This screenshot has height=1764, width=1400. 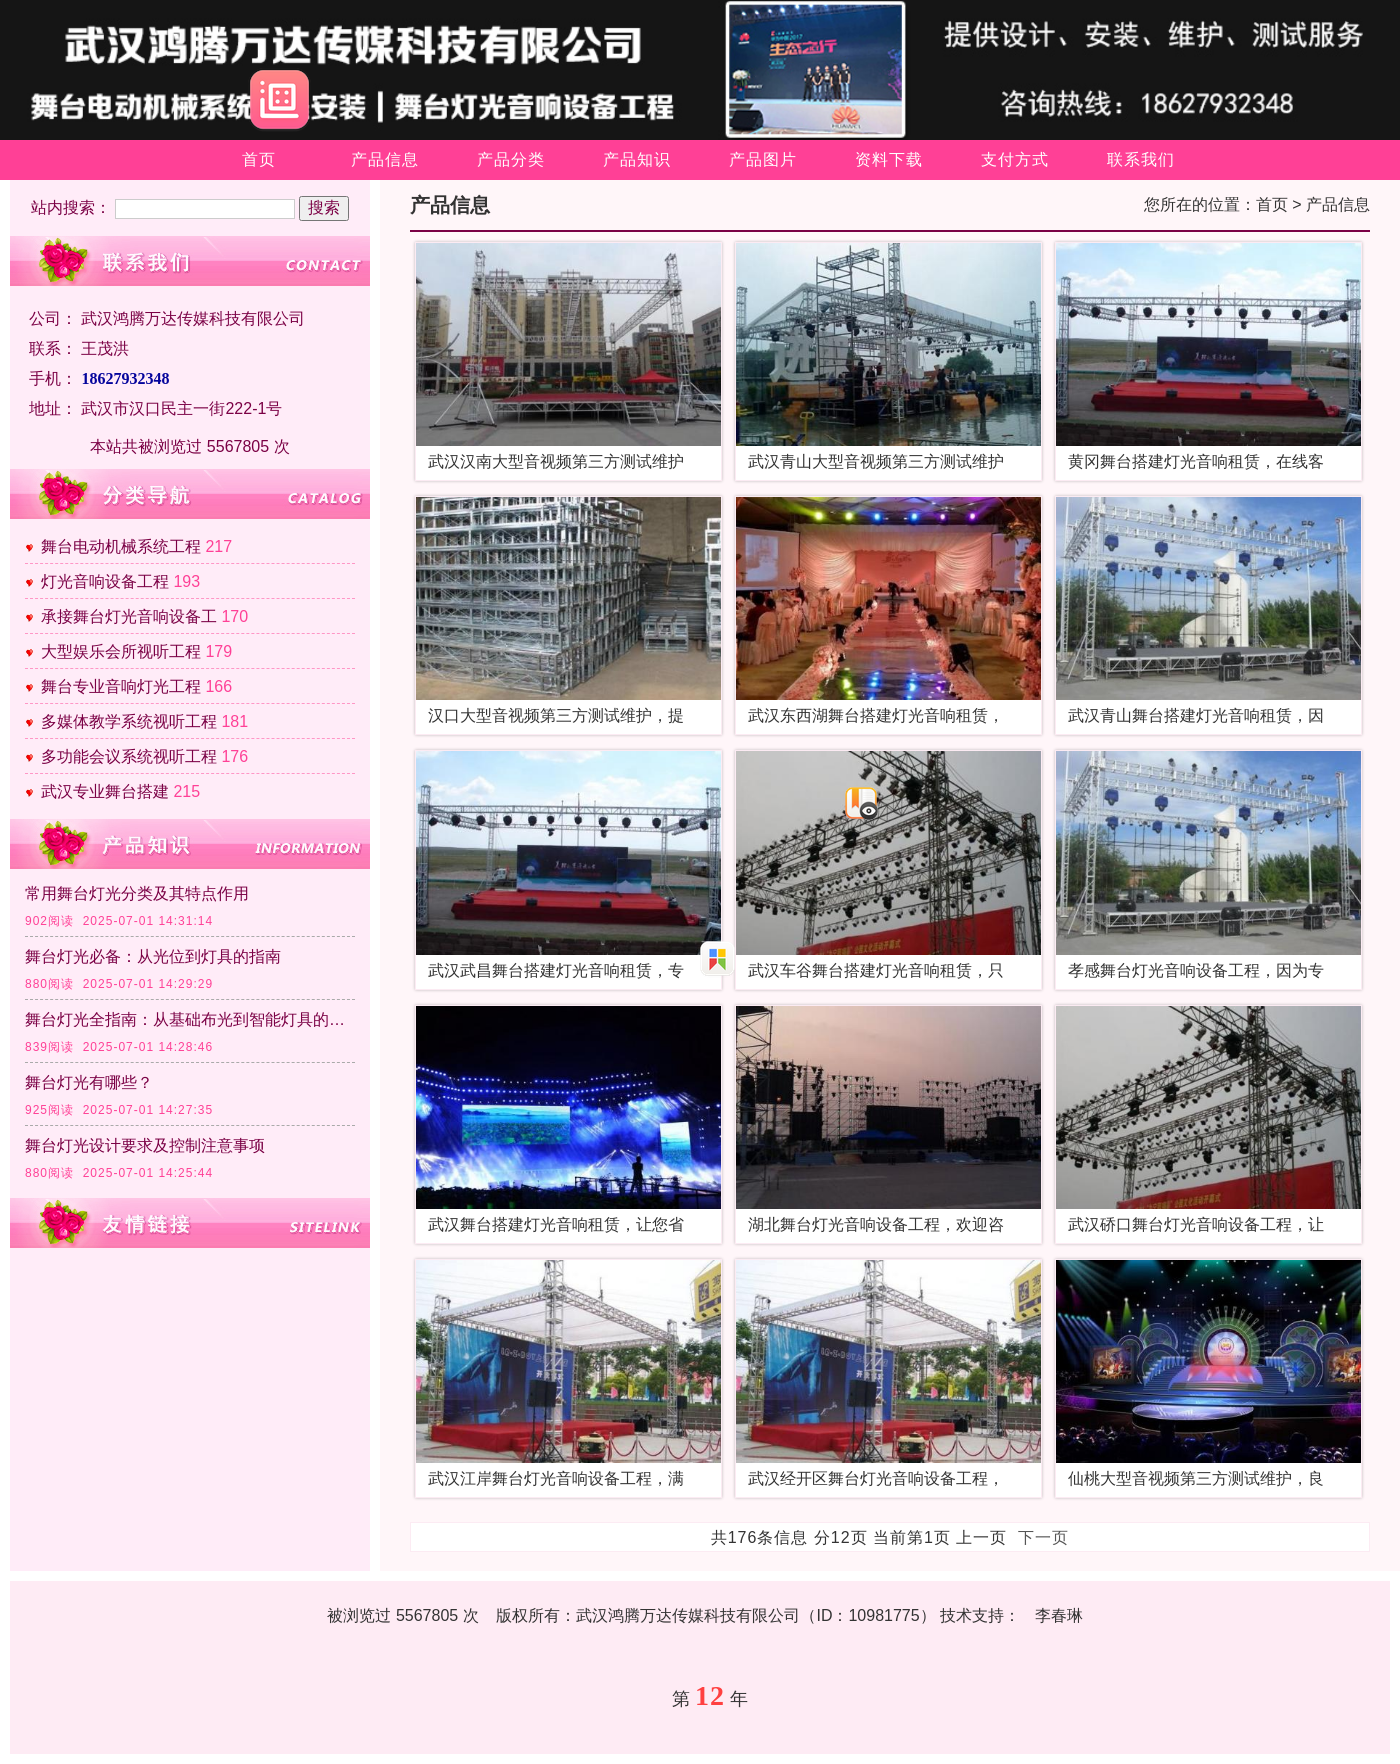 I want to click on open calibre e-book management app, so click(x=861, y=803).